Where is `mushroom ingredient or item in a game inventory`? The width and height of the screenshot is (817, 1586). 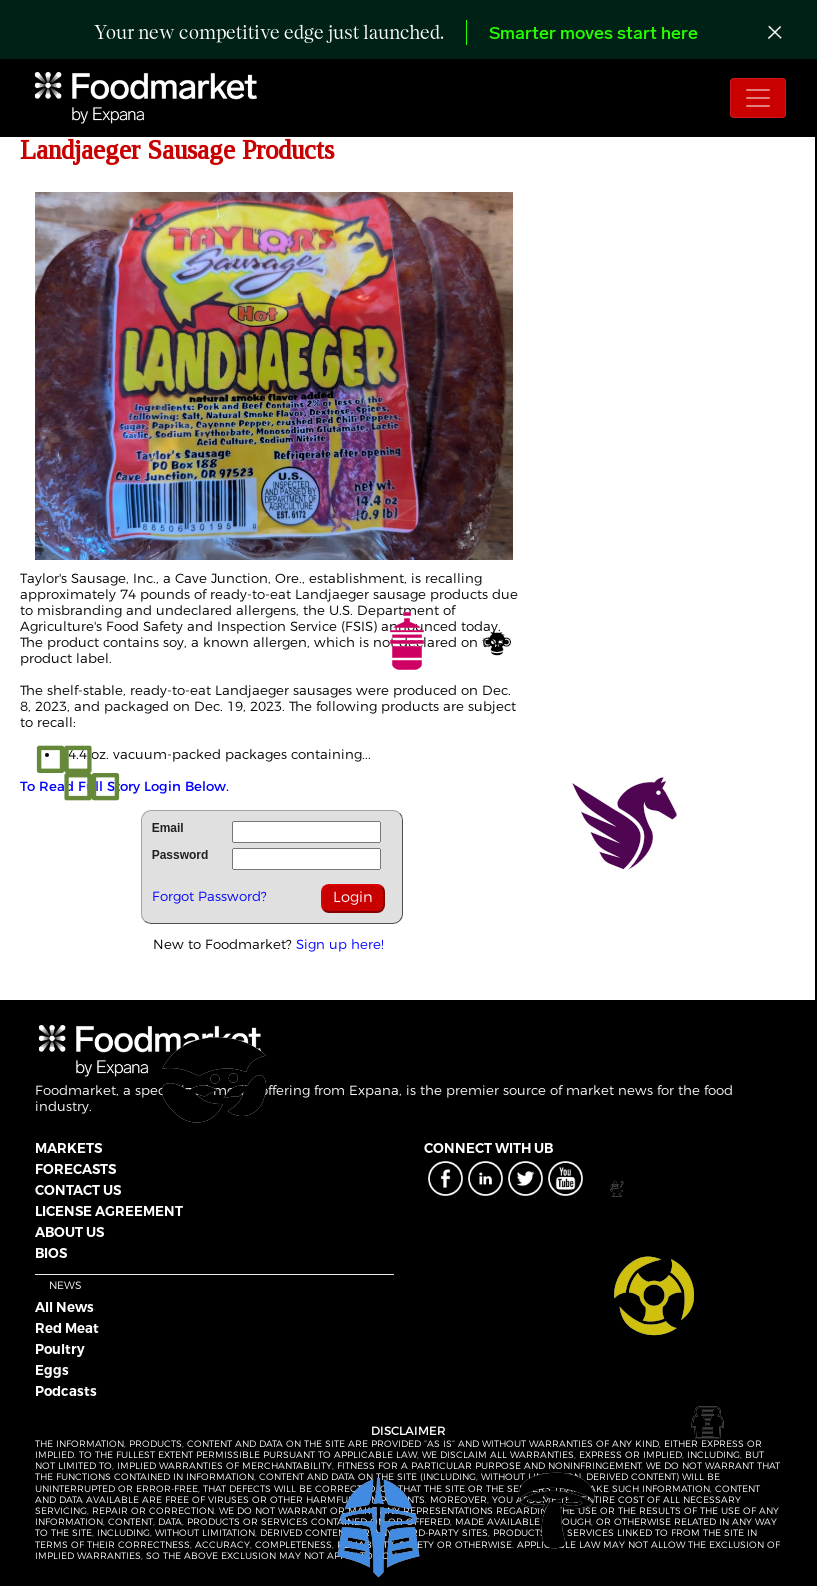 mushroom ingredient or item in a game inventory is located at coordinates (557, 1510).